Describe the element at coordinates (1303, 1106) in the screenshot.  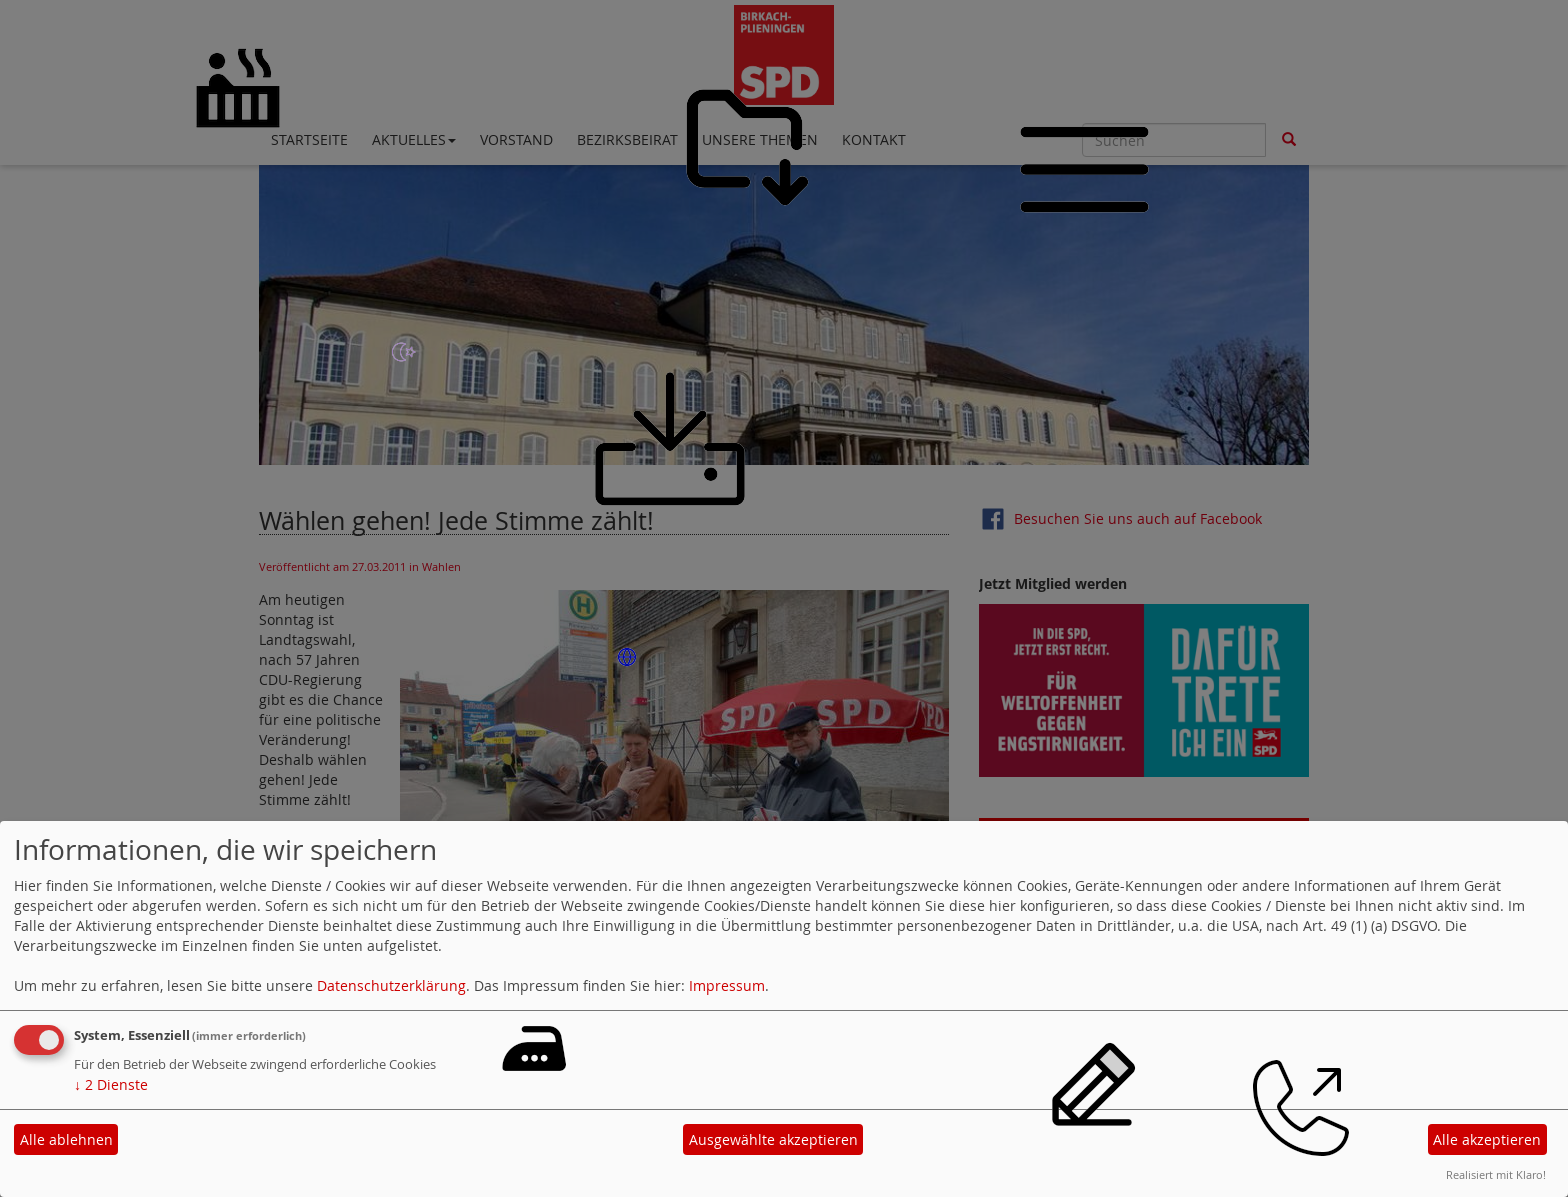
I see `make an outgoing call` at that location.